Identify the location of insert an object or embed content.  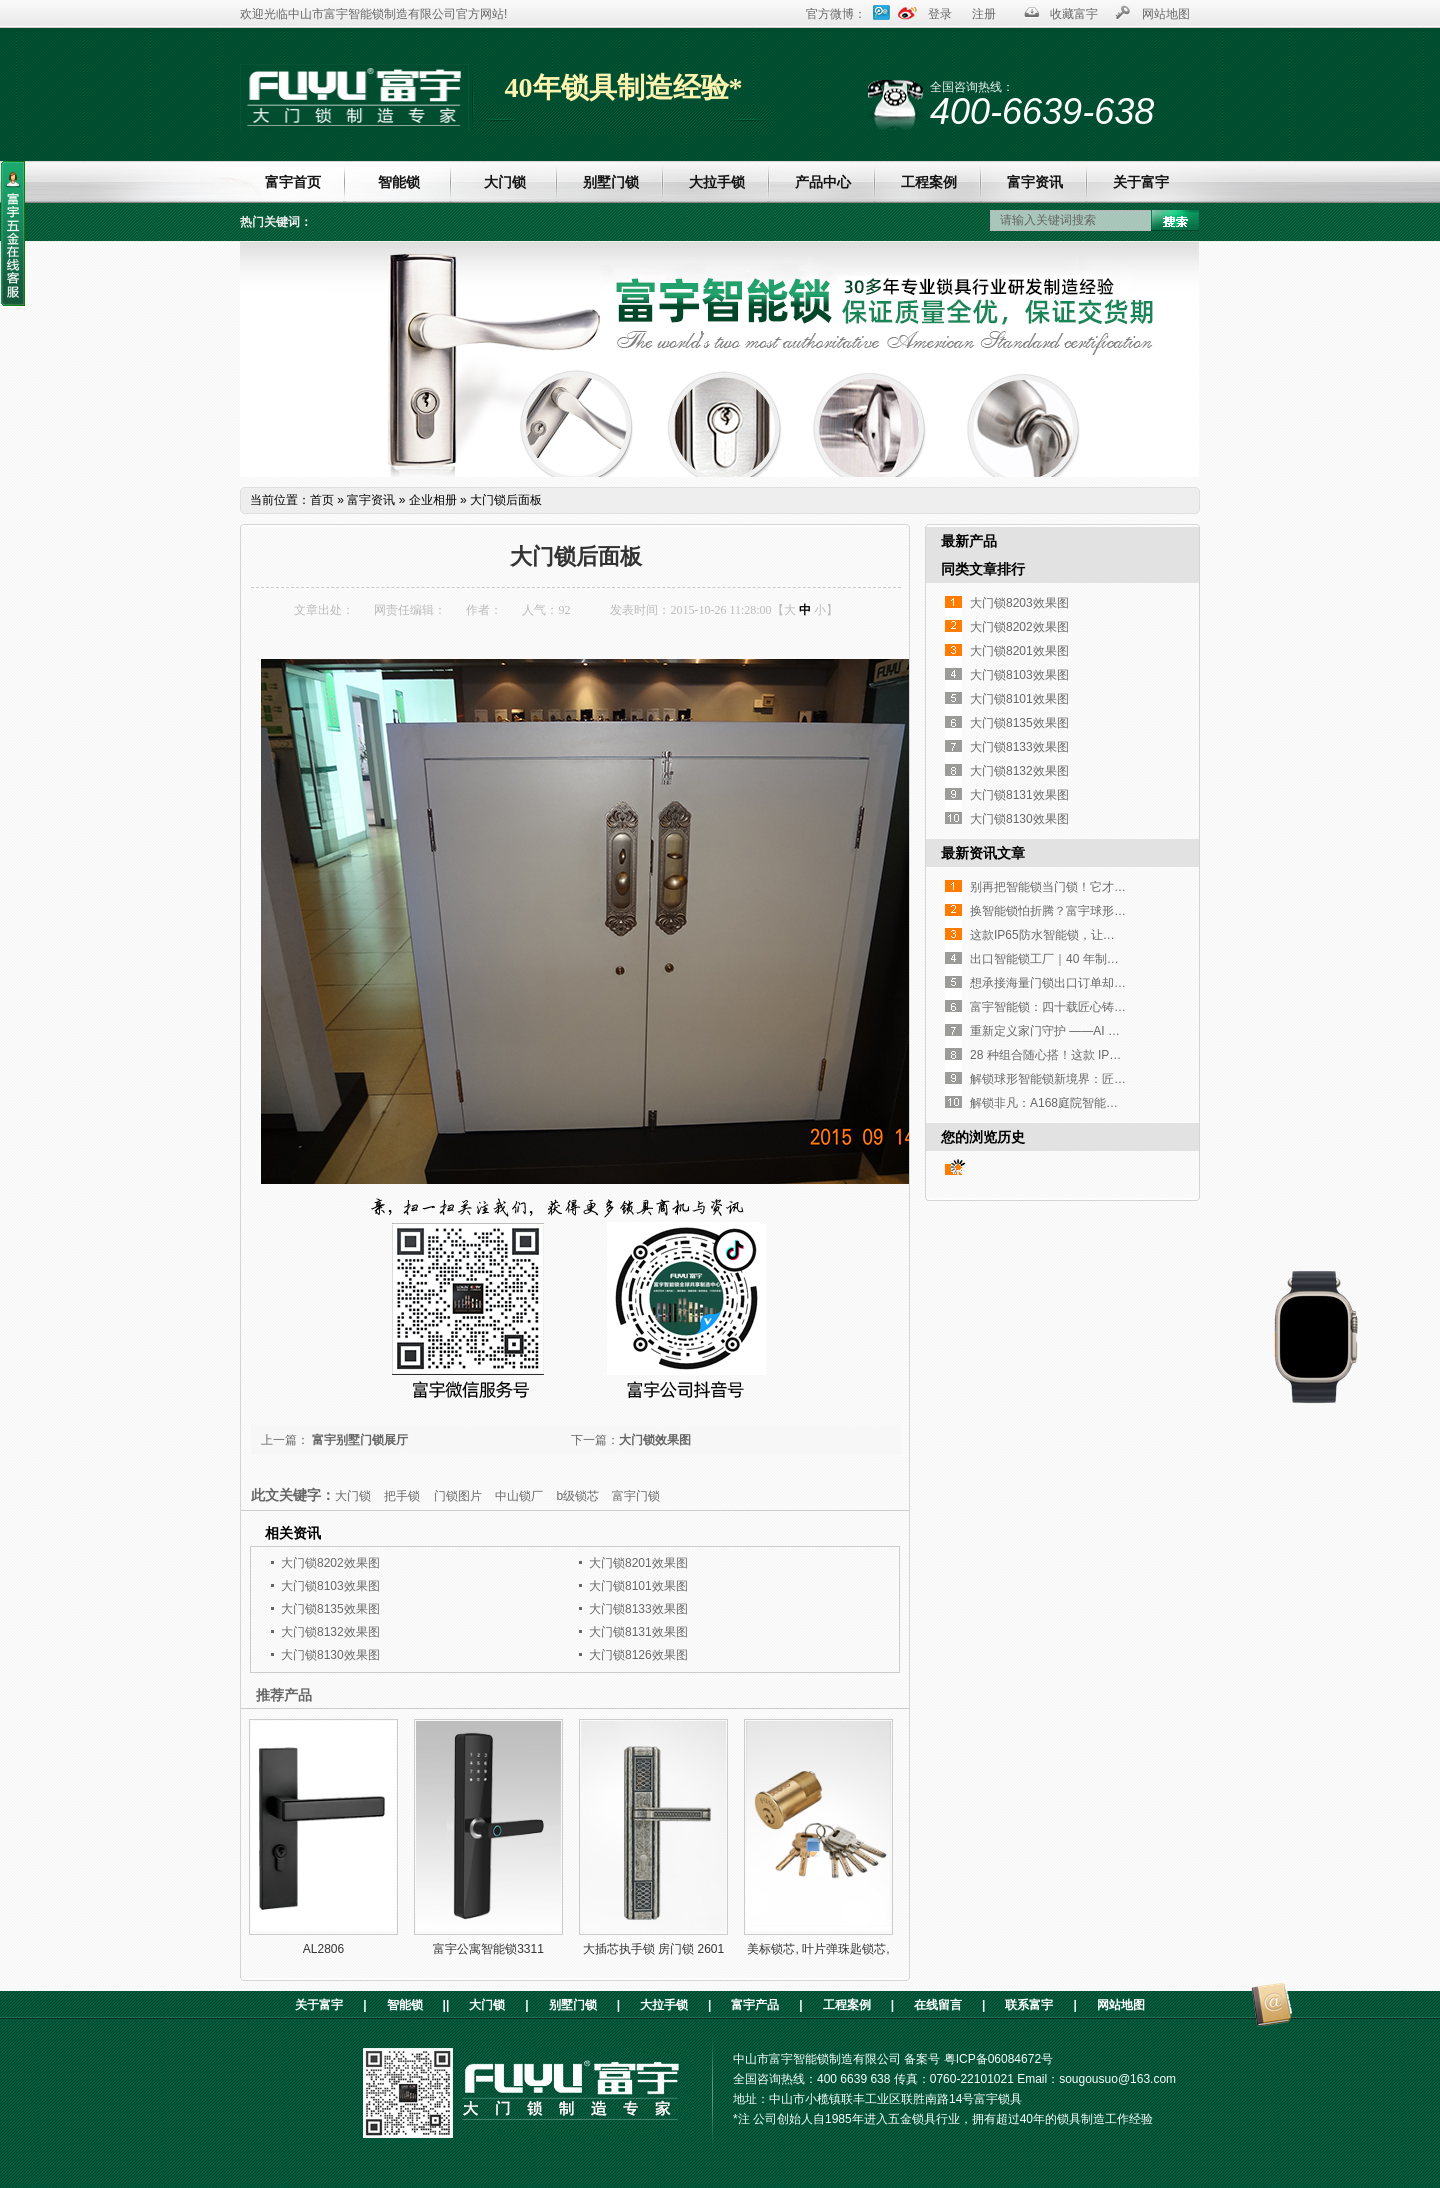
(813, 1848).